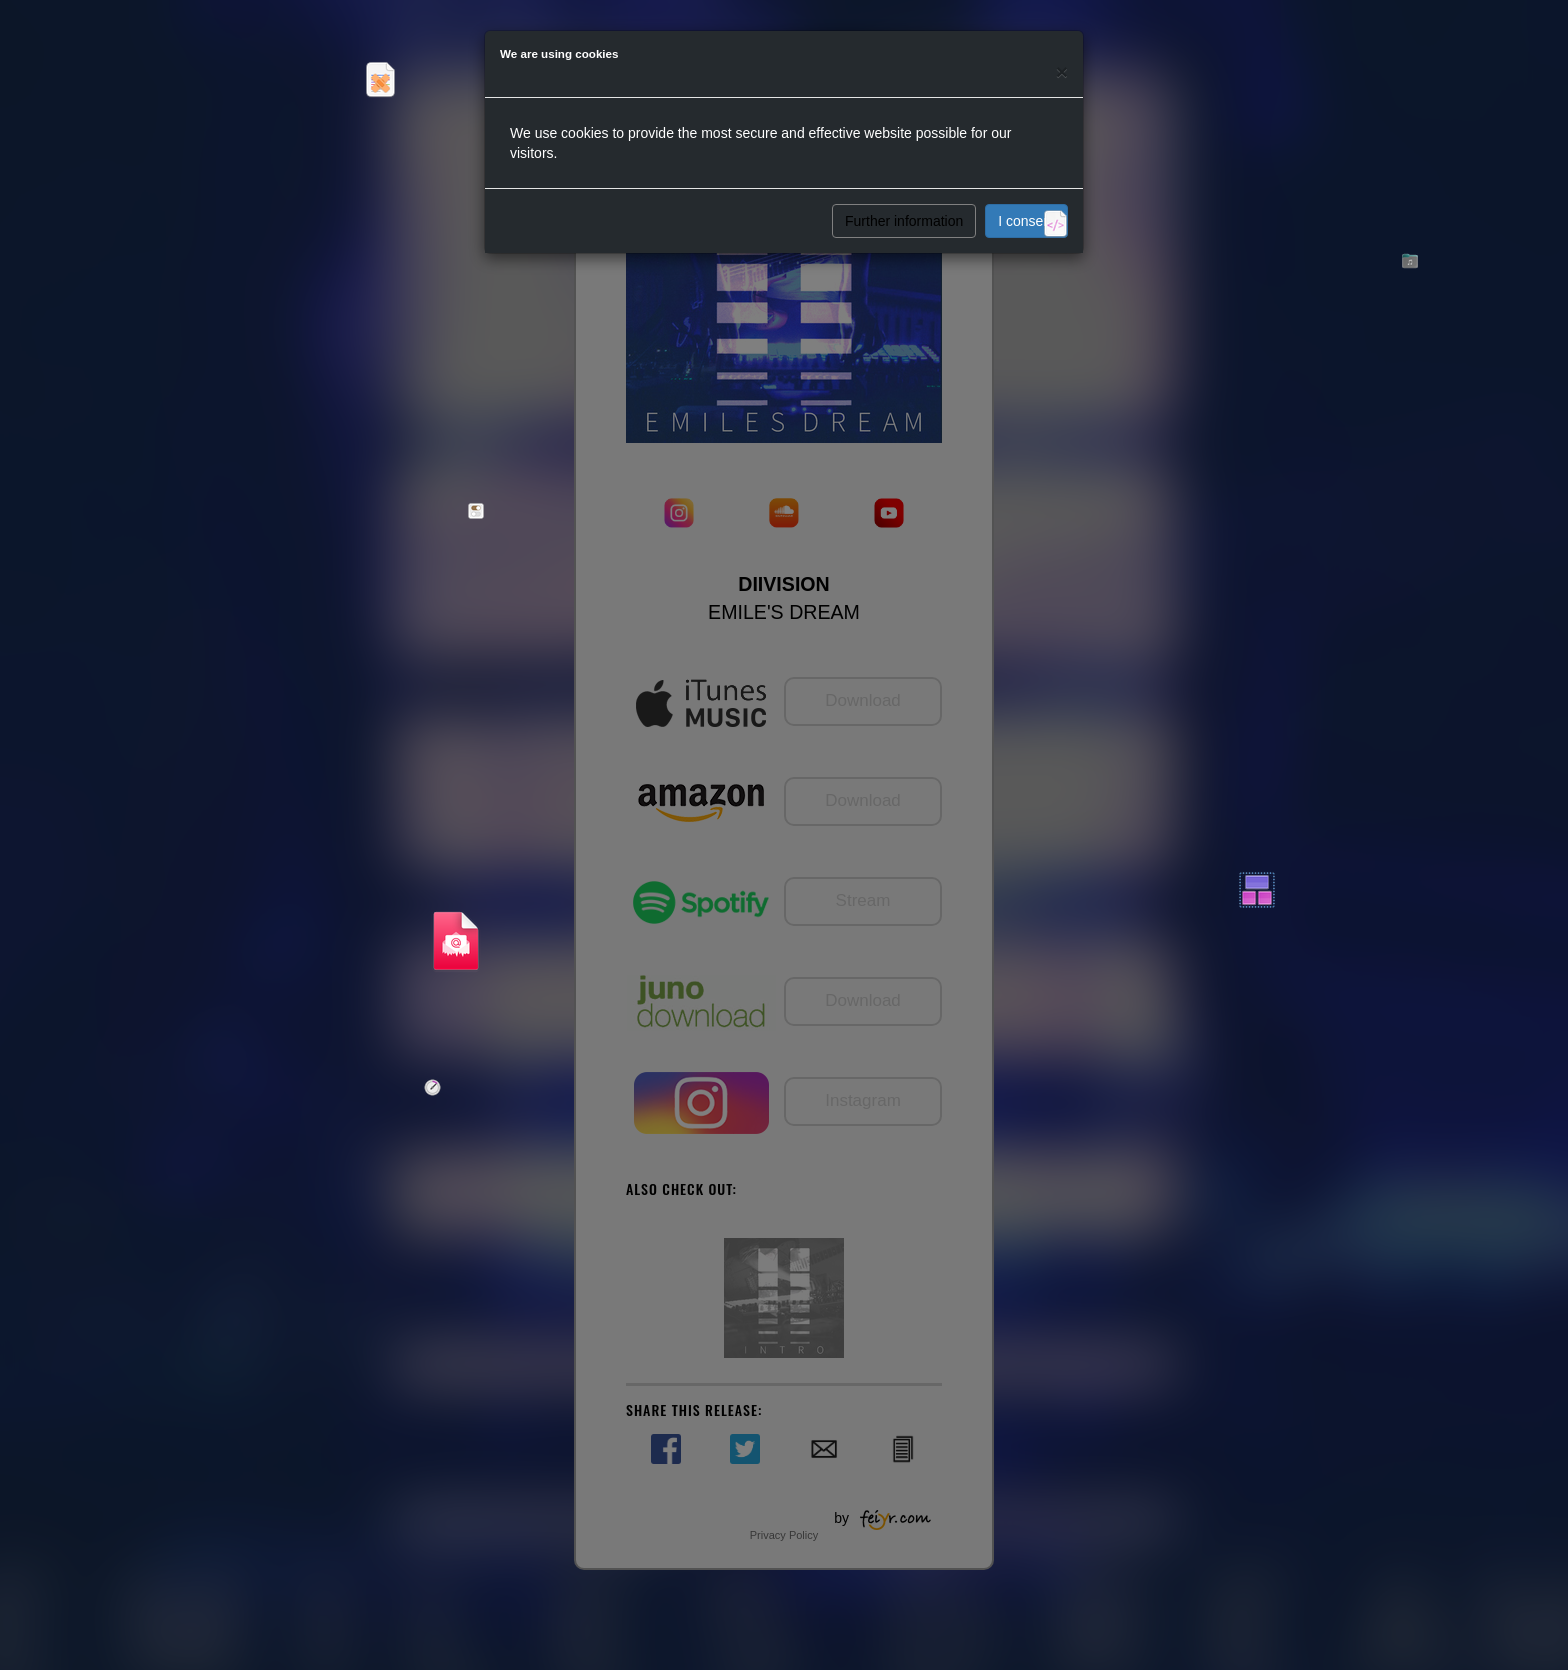 The width and height of the screenshot is (1568, 1670). What do you see at coordinates (432, 1087) in the screenshot?
I see `launch sysprof system profiler` at bounding box center [432, 1087].